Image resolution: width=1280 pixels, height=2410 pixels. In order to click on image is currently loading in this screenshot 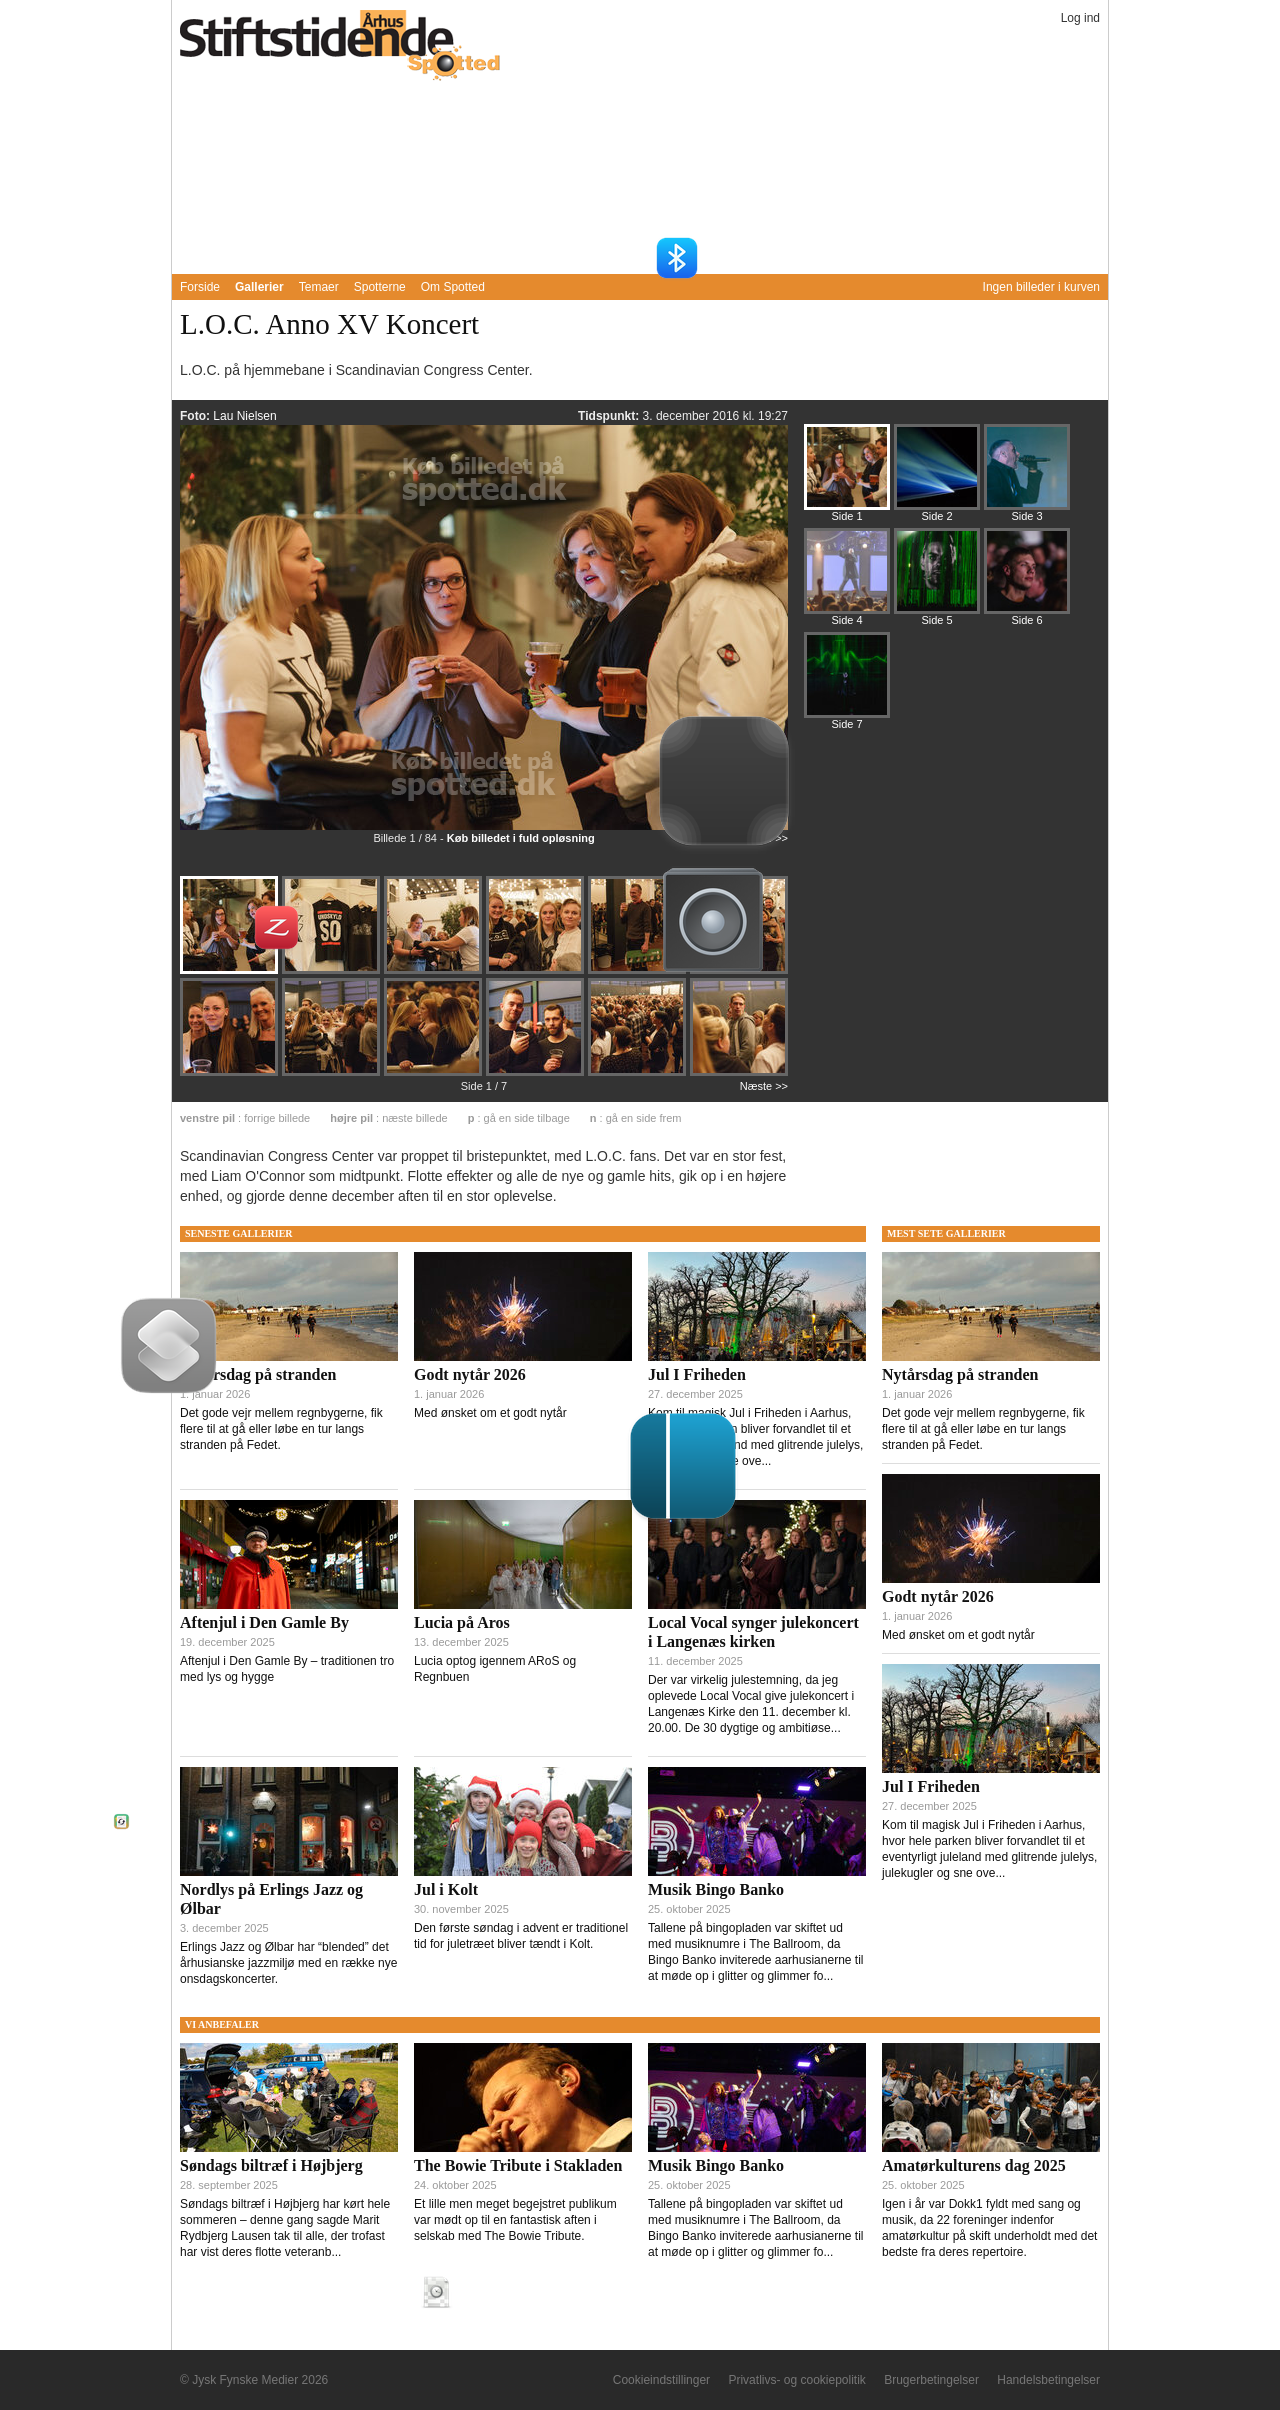, I will do `click(437, 2292)`.